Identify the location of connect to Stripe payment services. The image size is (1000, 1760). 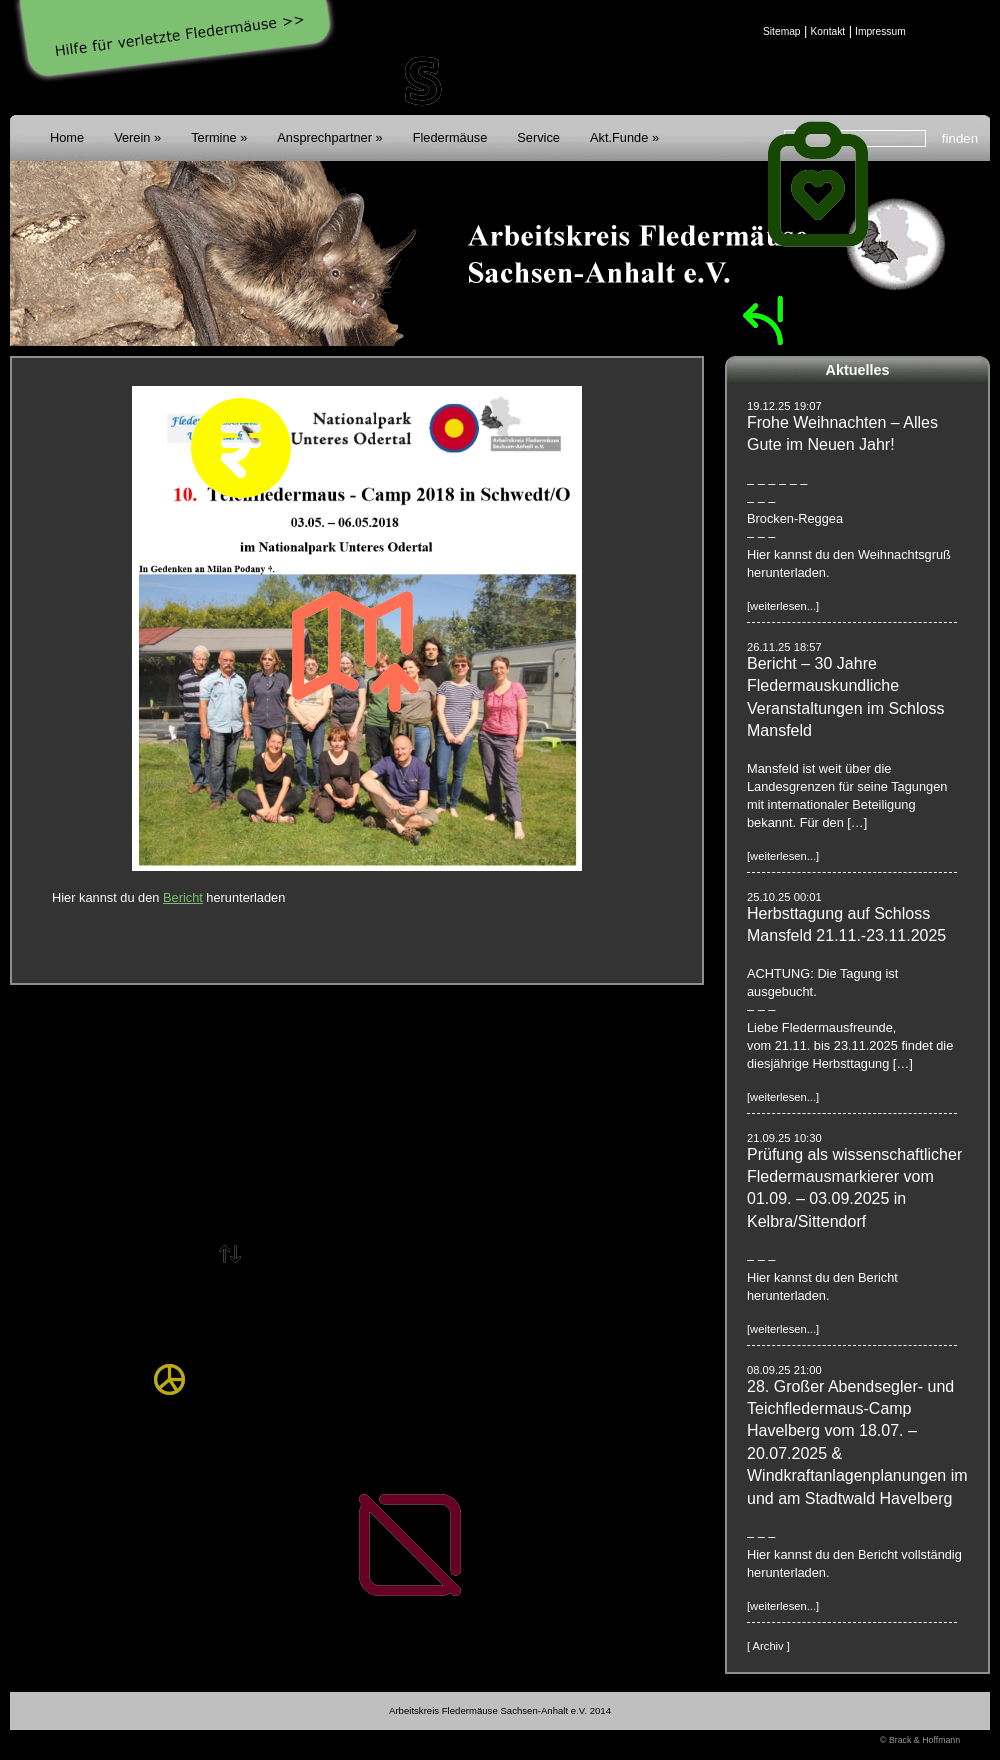
(422, 81).